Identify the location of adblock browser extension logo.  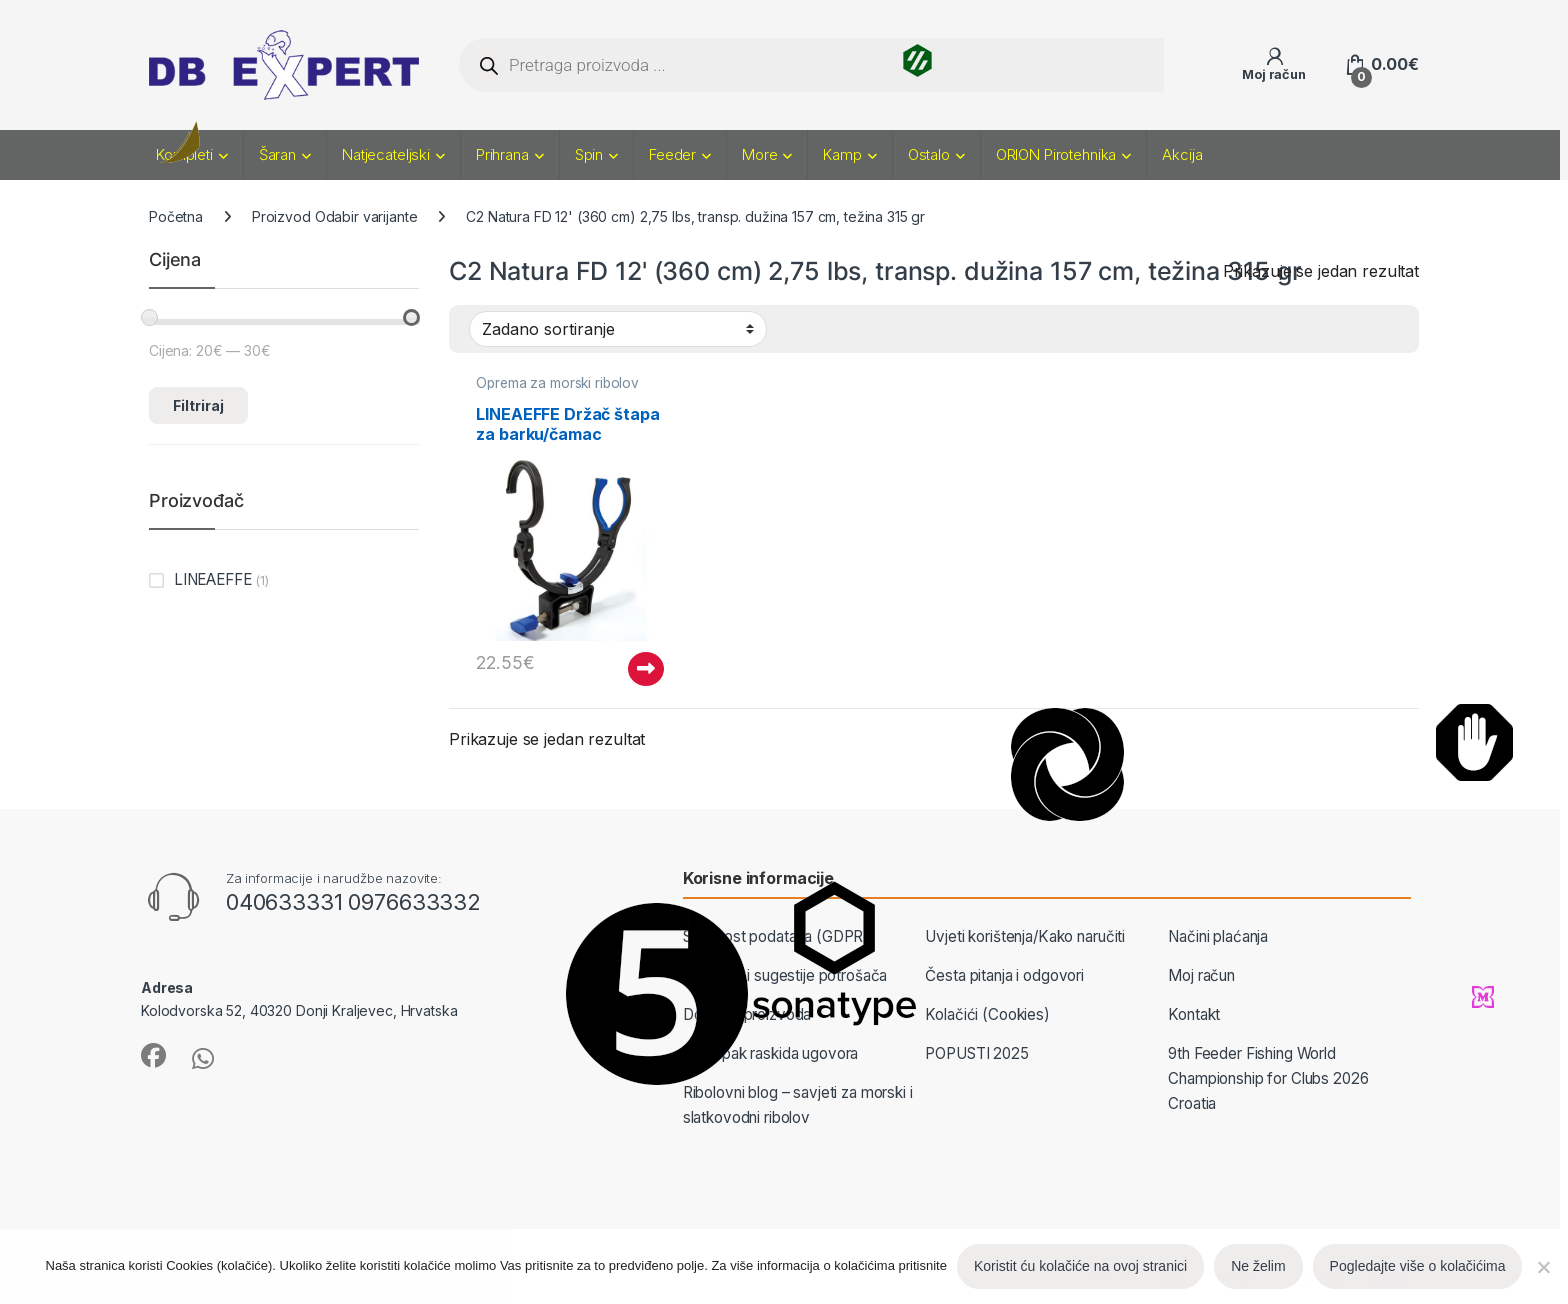
(1474, 742).